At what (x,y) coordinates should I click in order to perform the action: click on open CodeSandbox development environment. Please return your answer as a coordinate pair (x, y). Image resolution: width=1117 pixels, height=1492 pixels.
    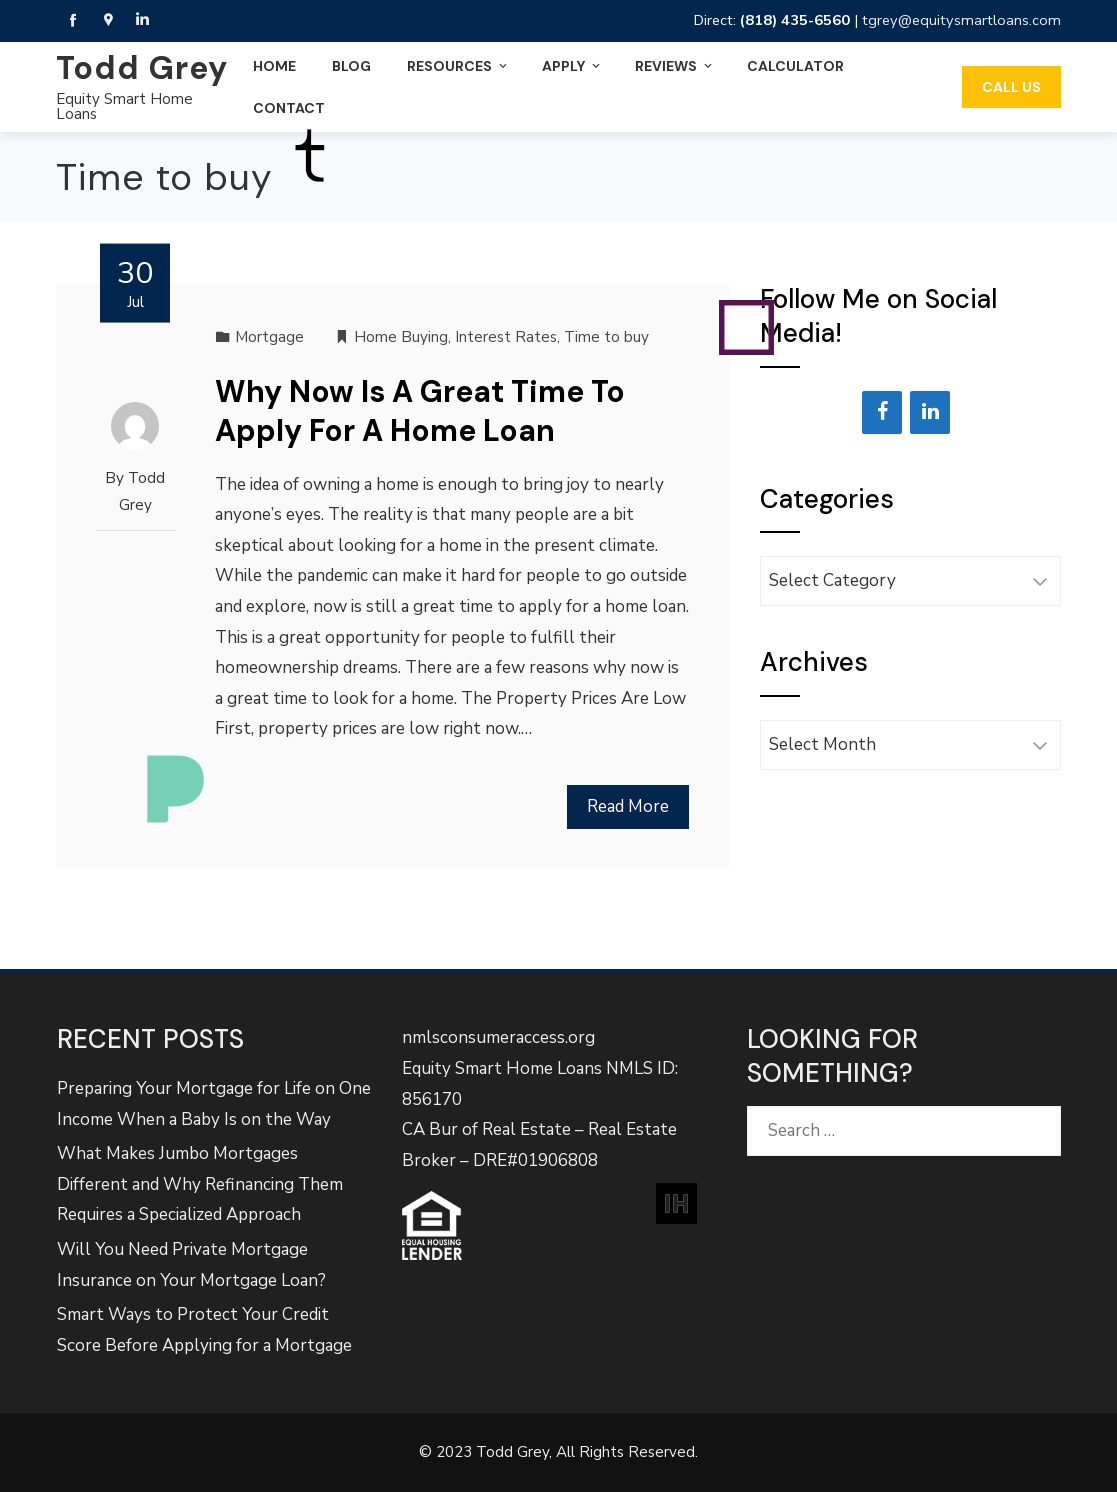
    Looking at the image, I should click on (746, 327).